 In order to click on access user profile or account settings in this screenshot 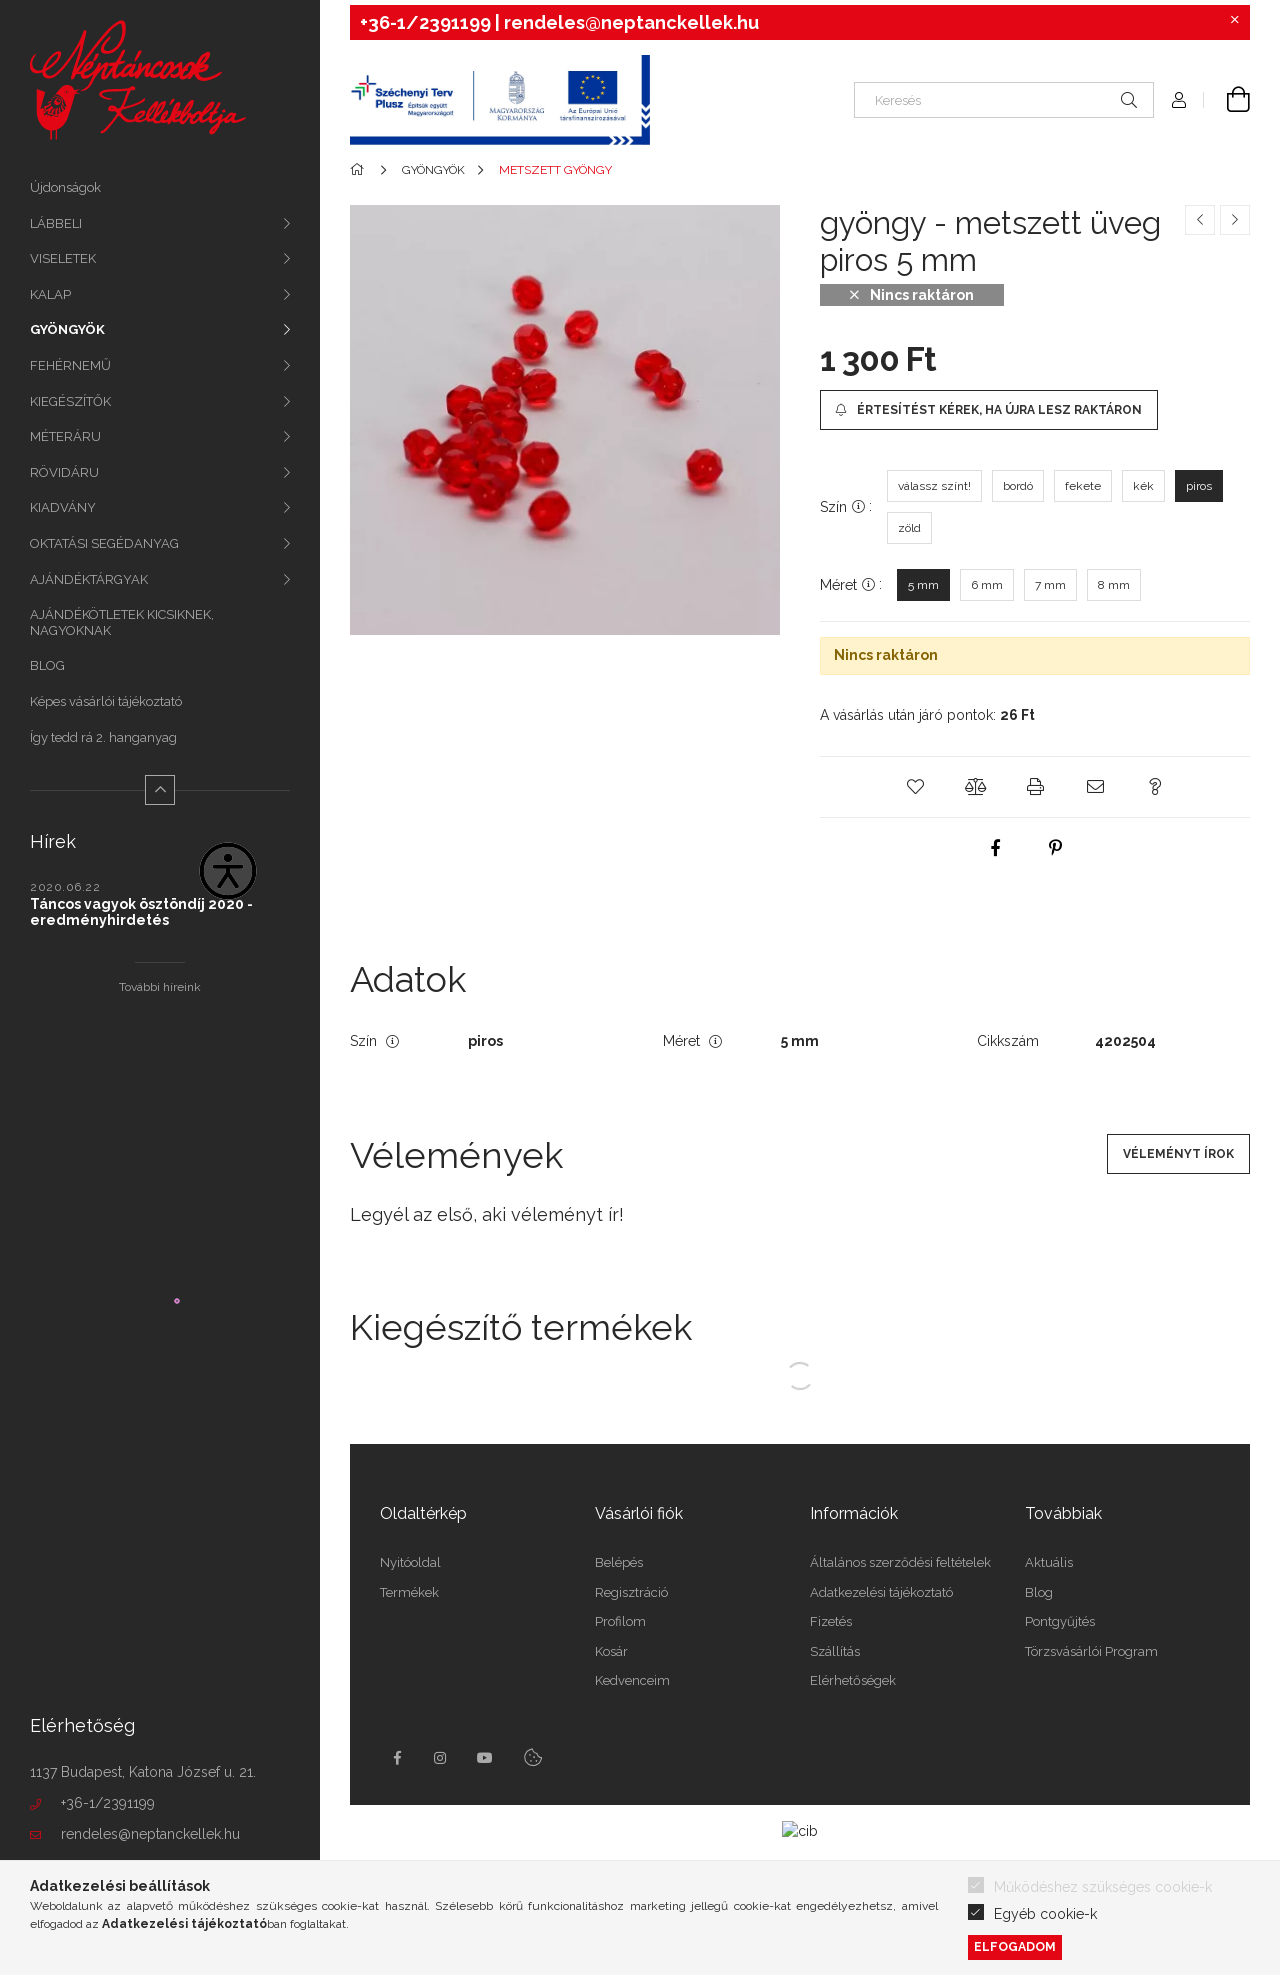, I will do `click(228, 871)`.